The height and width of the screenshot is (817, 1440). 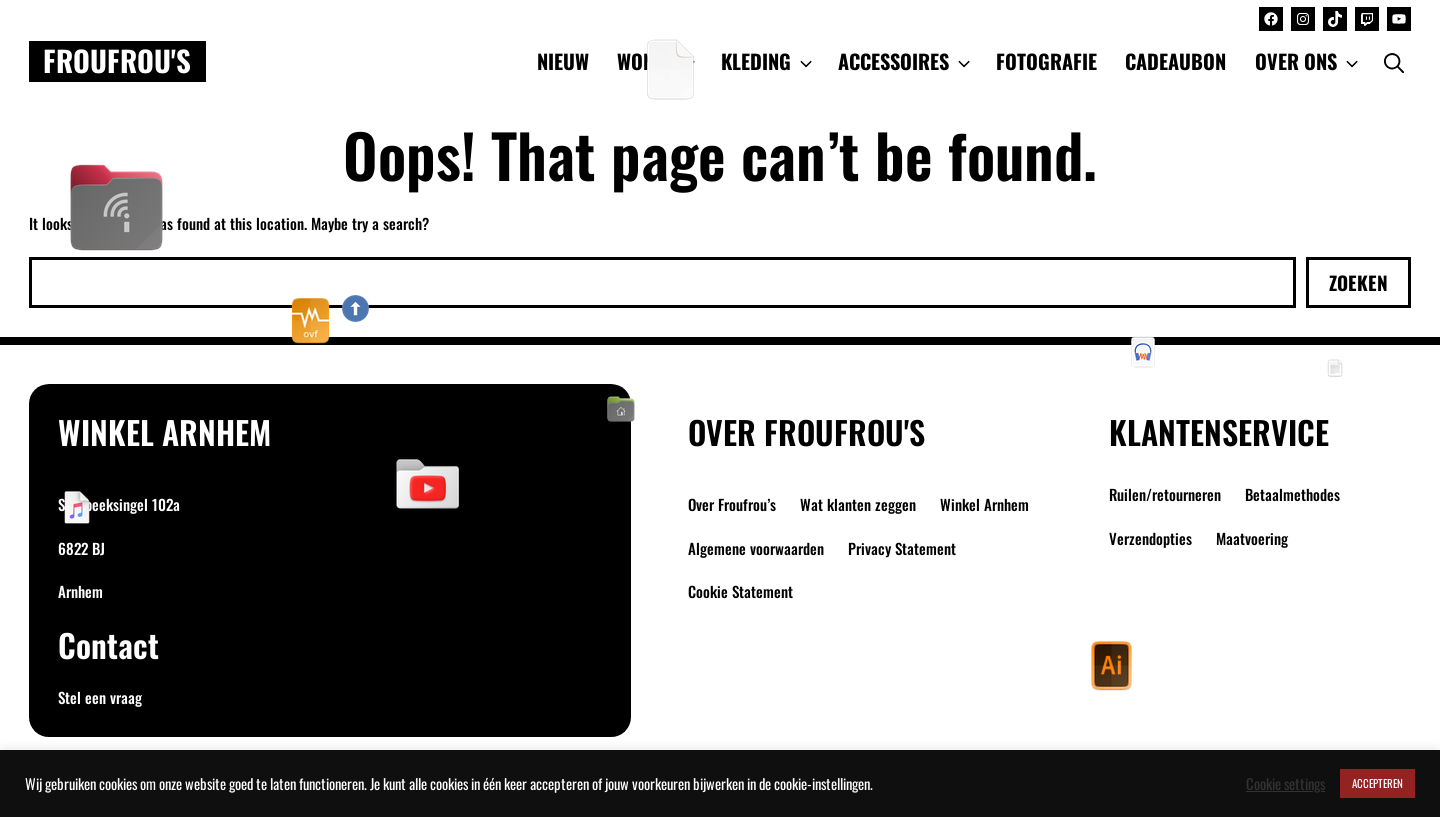 I want to click on indicates a version control update is available, so click(x=355, y=308).